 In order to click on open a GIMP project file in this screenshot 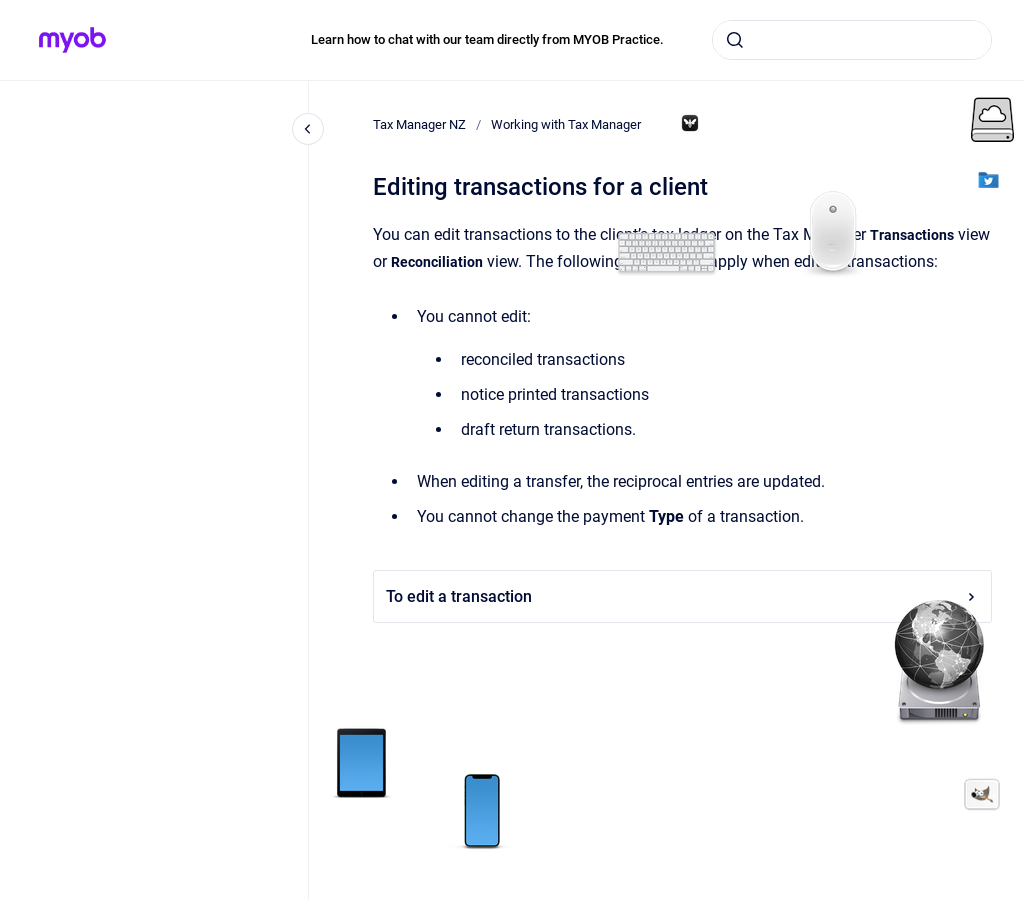, I will do `click(982, 793)`.